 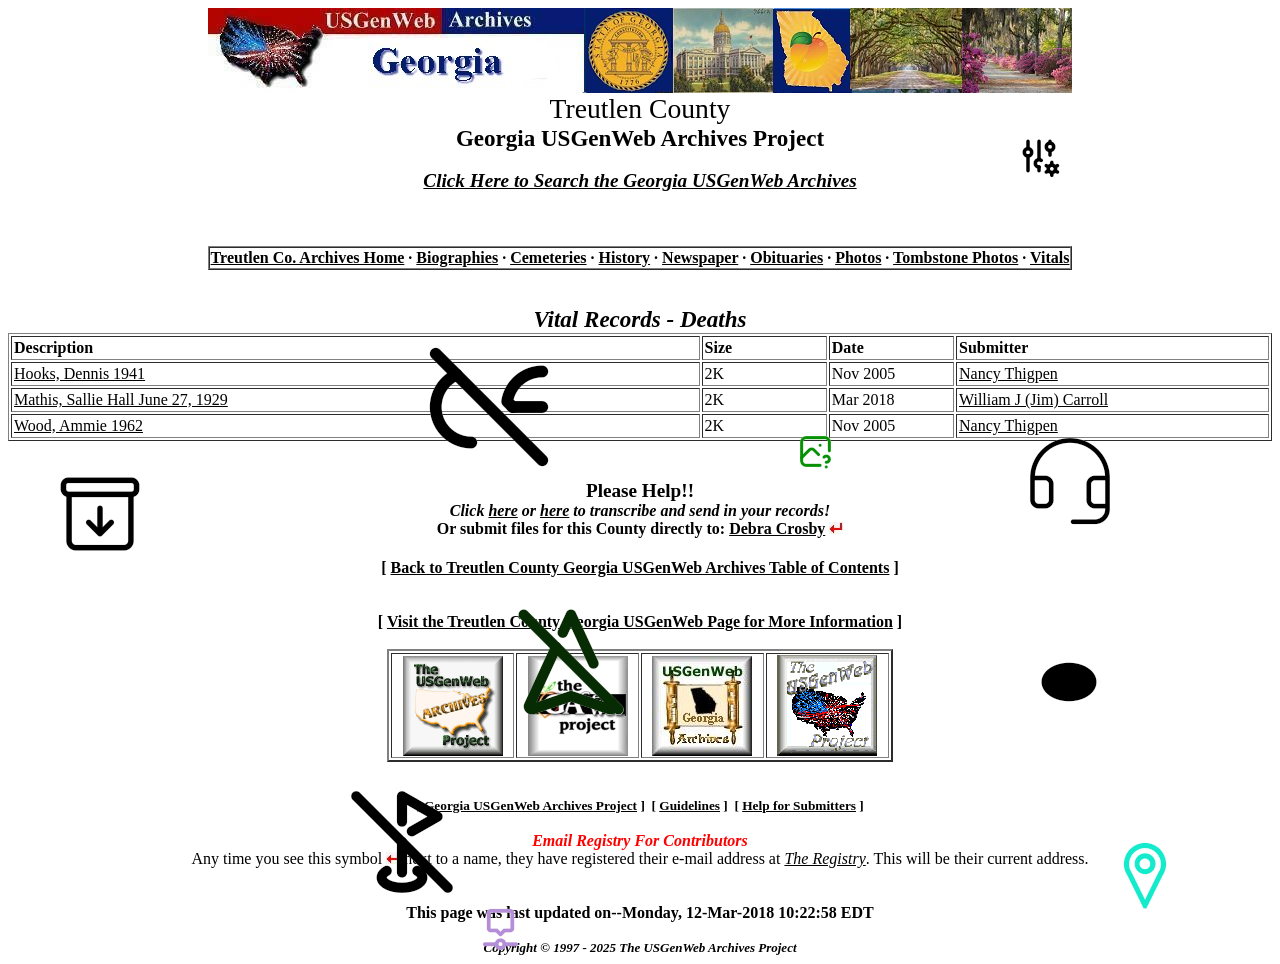 What do you see at coordinates (1069, 682) in the screenshot?
I see `a filled oval shape indicator` at bounding box center [1069, 682].